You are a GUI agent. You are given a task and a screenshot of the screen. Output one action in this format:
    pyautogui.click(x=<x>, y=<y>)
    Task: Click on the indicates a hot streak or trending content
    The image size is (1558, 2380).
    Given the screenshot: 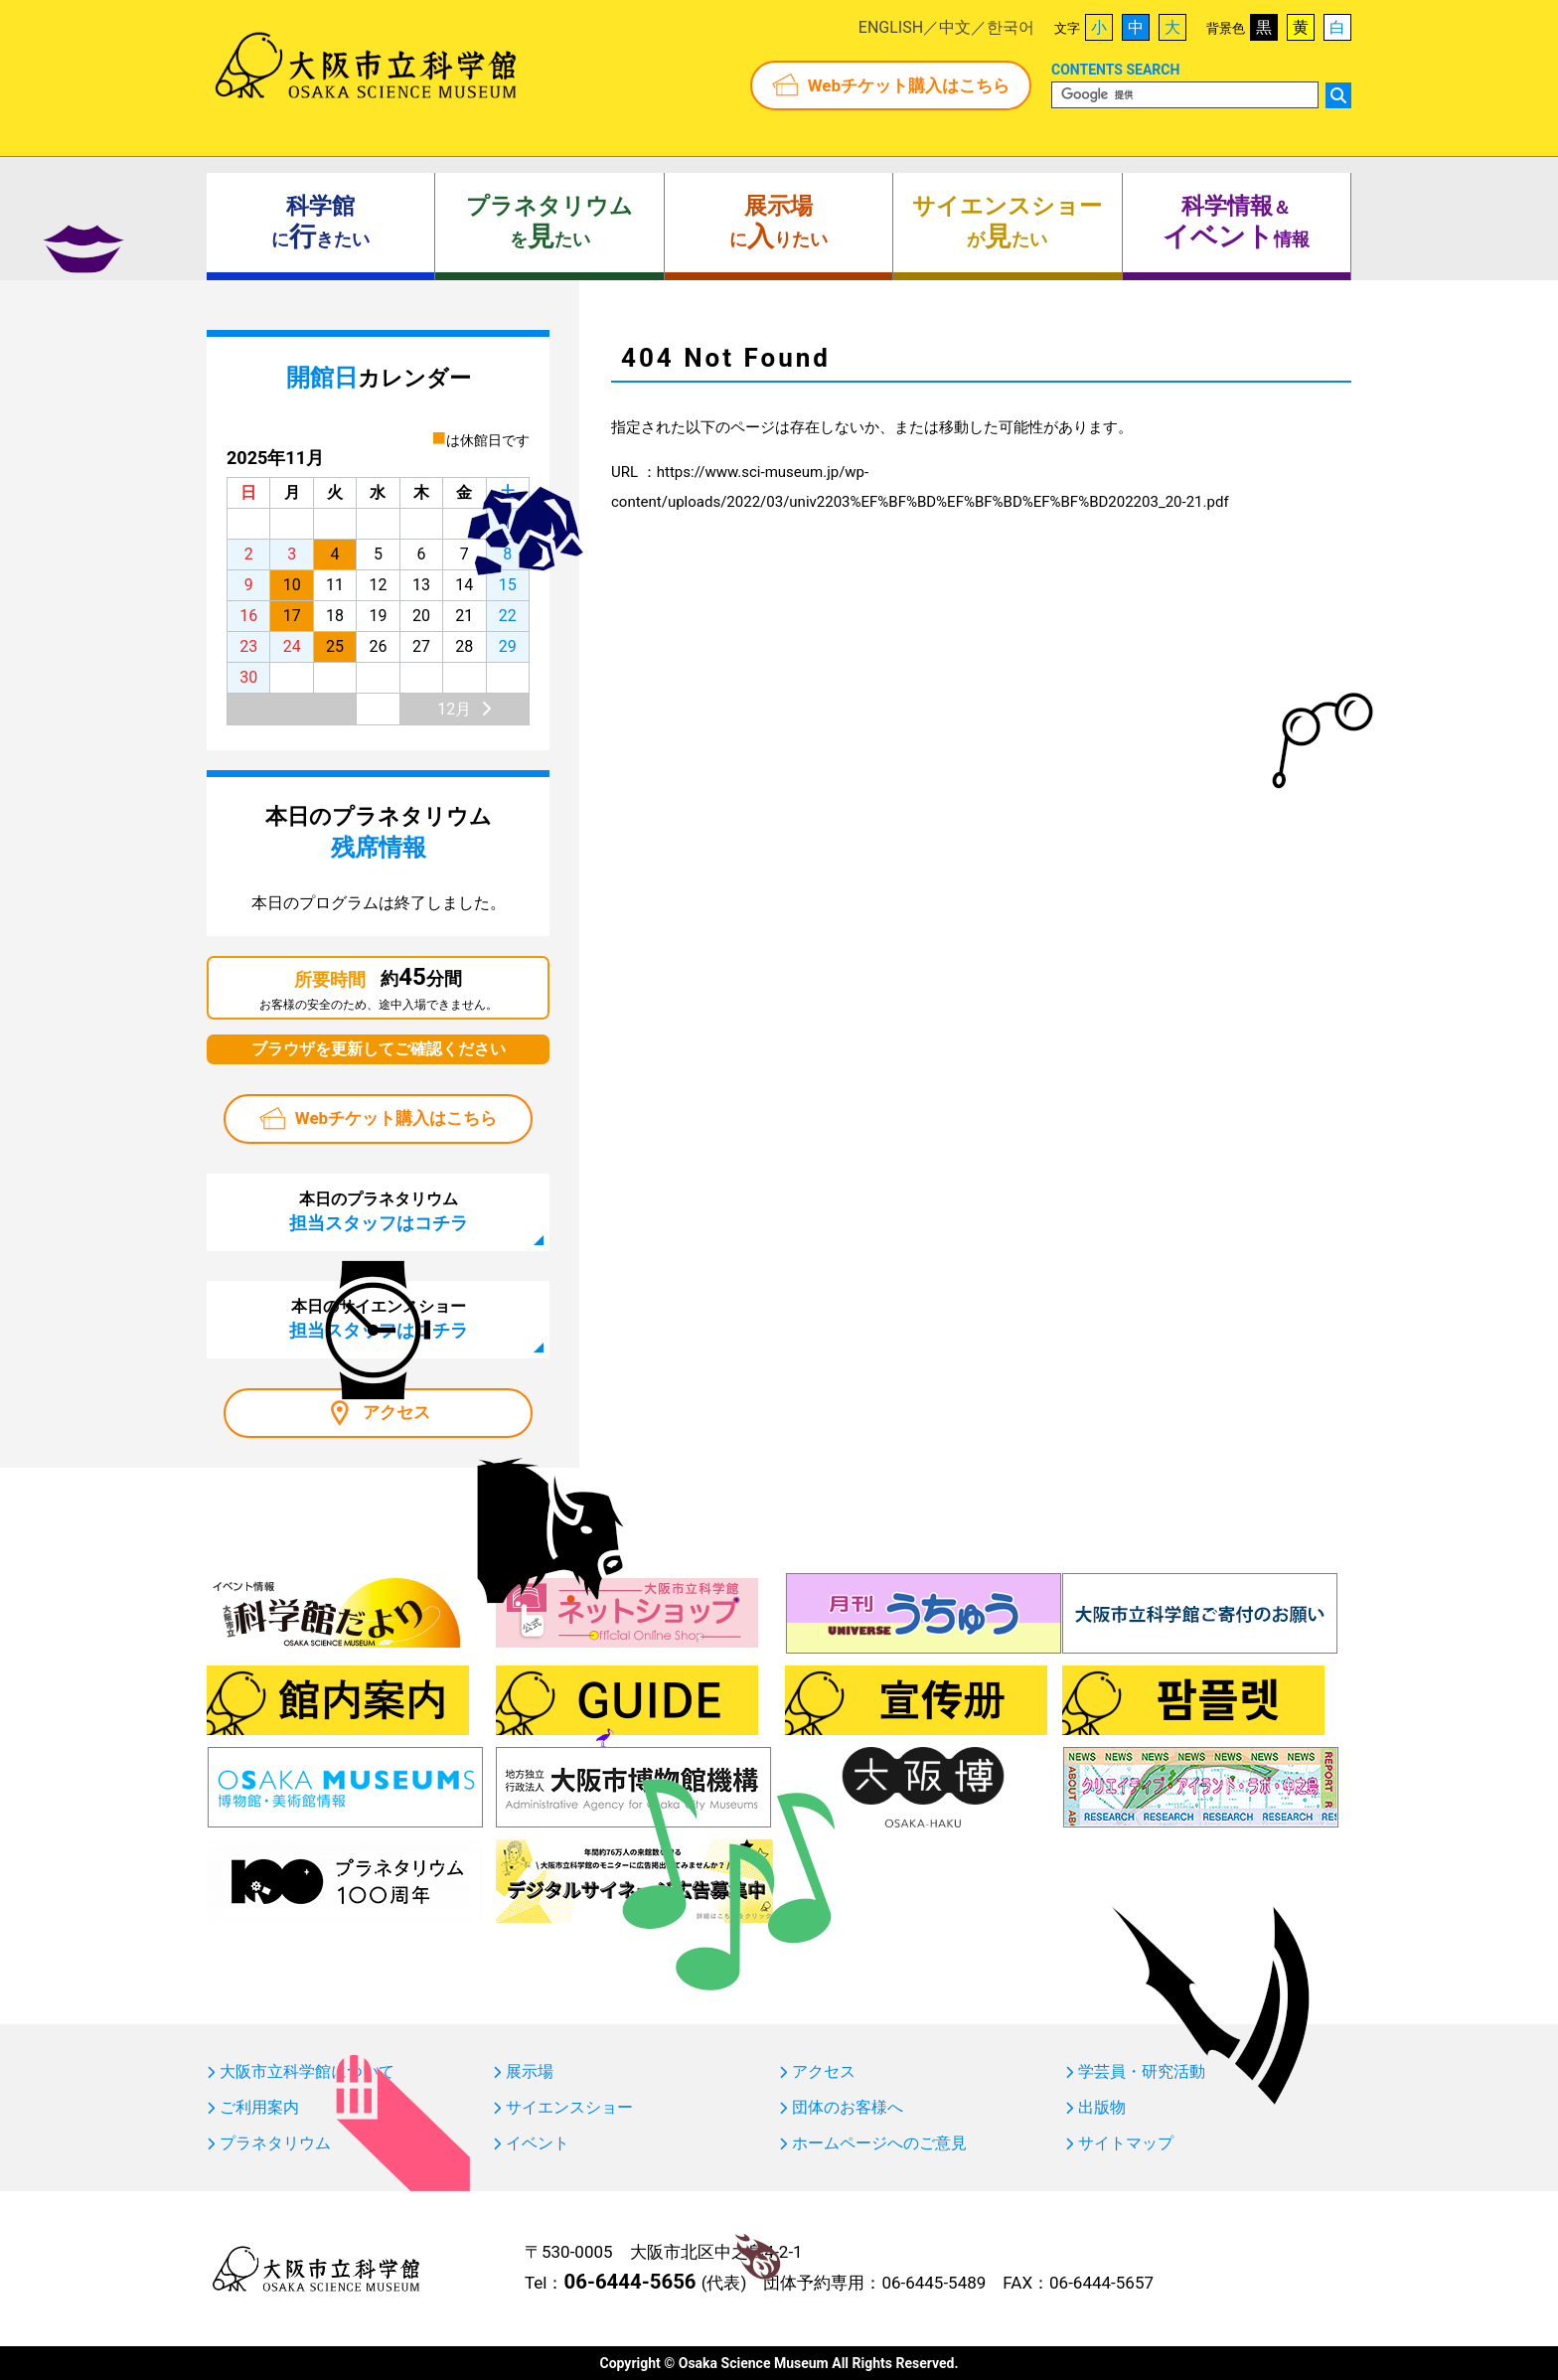 What is the action you would take?
    pyautogui.click(x=757, y=2256)
    